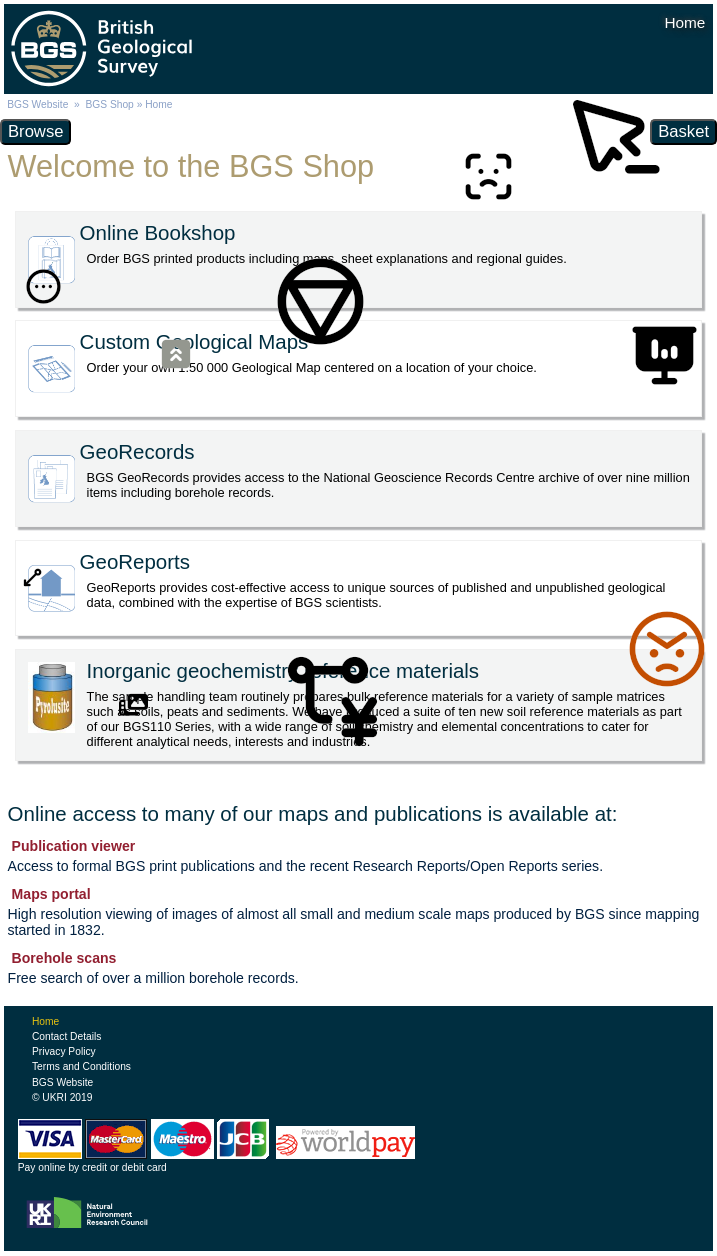 This screenshot has height=1256, width=717. What do you see at coordinates (488, 176) in the screenshot?
I see `face id authentication failed` at bounding box center [488, 176].